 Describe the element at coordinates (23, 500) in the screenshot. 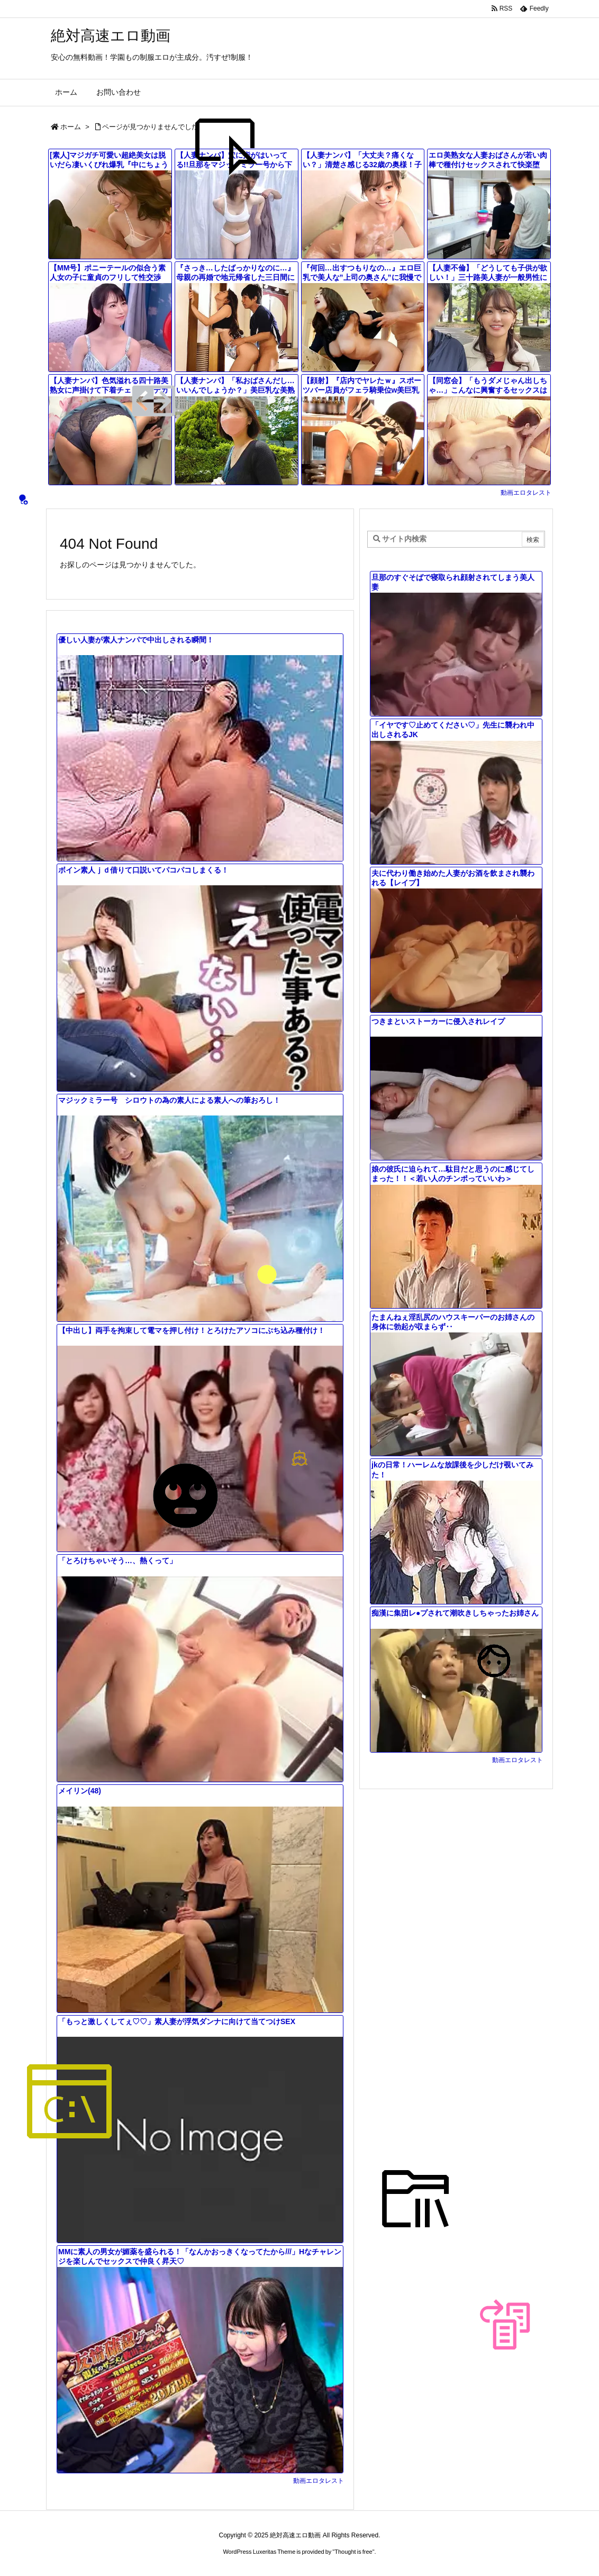

I see `apply suggested quick fix automatically` at that location.